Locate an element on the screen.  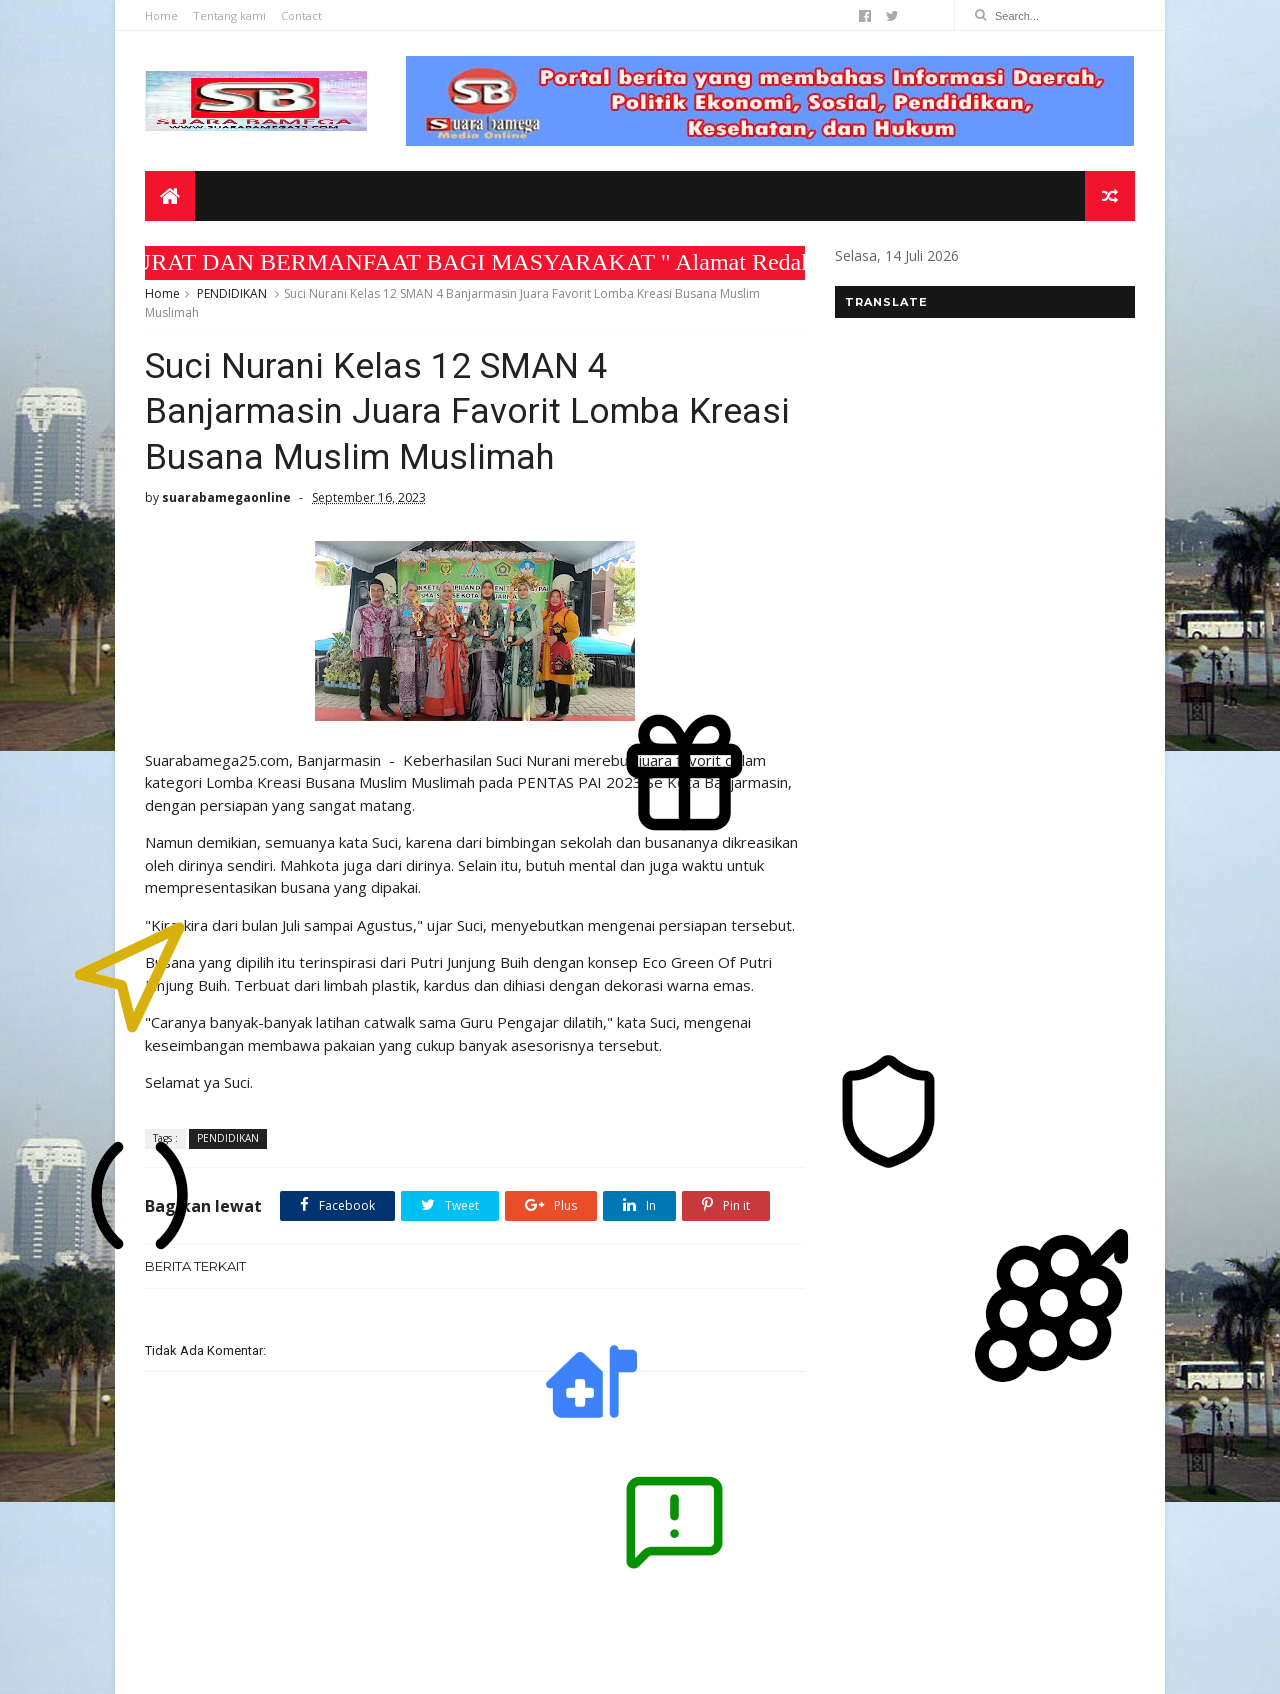
insert parentheses or brackets in text is located at coordinates (139, 1195).